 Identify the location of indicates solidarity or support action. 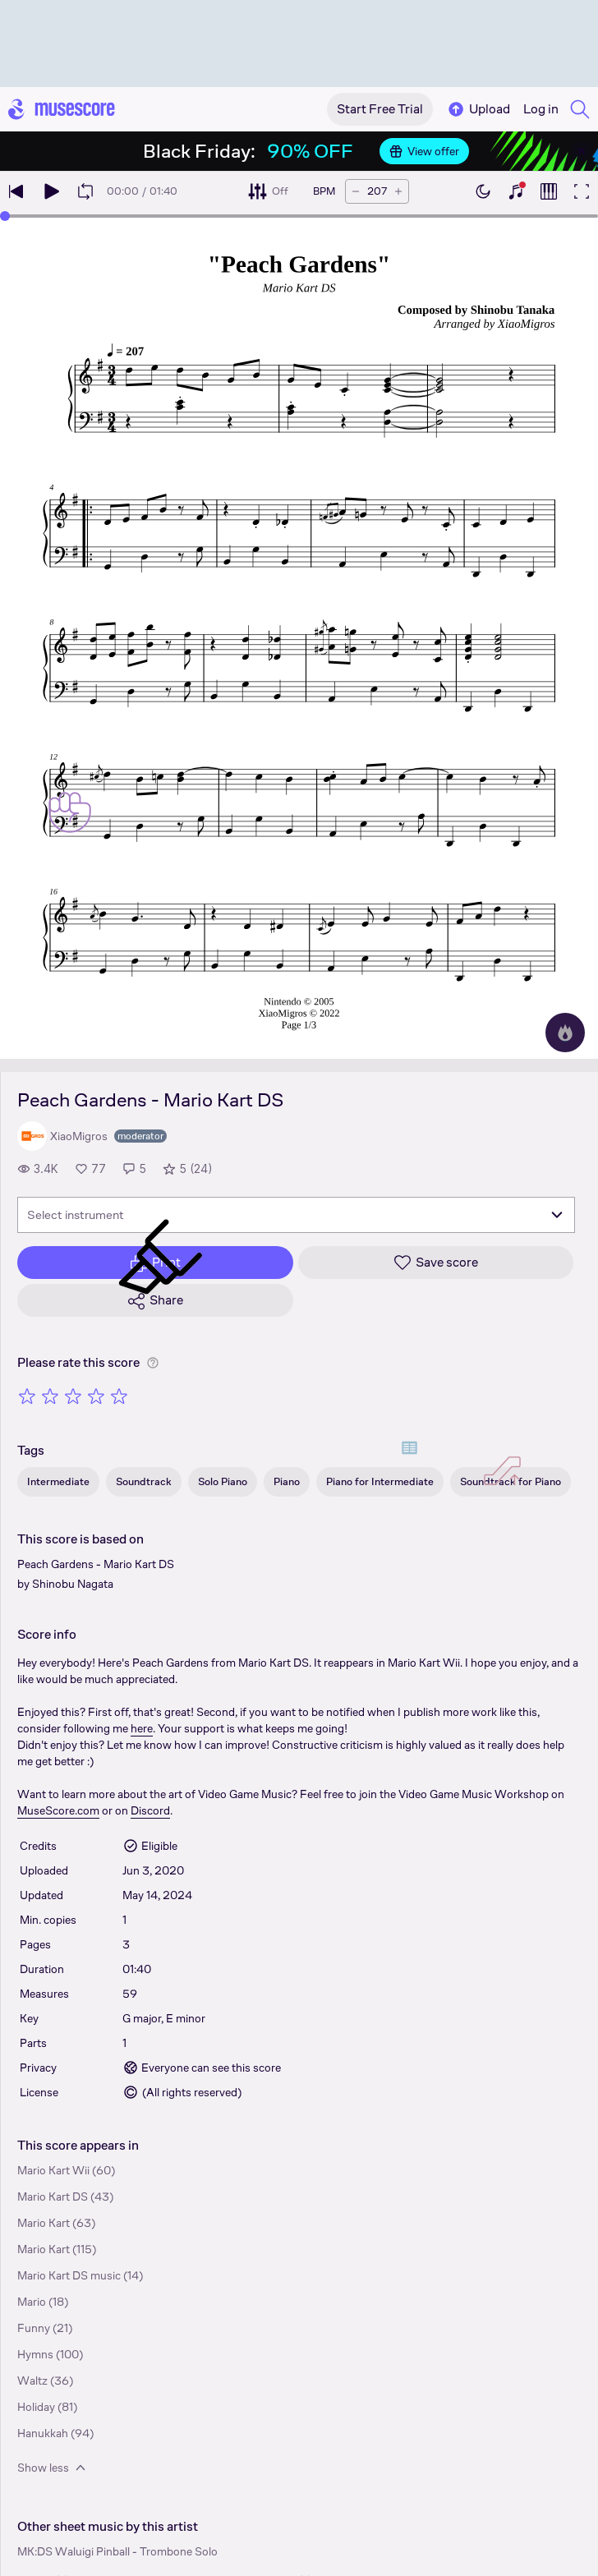
(70, 812).